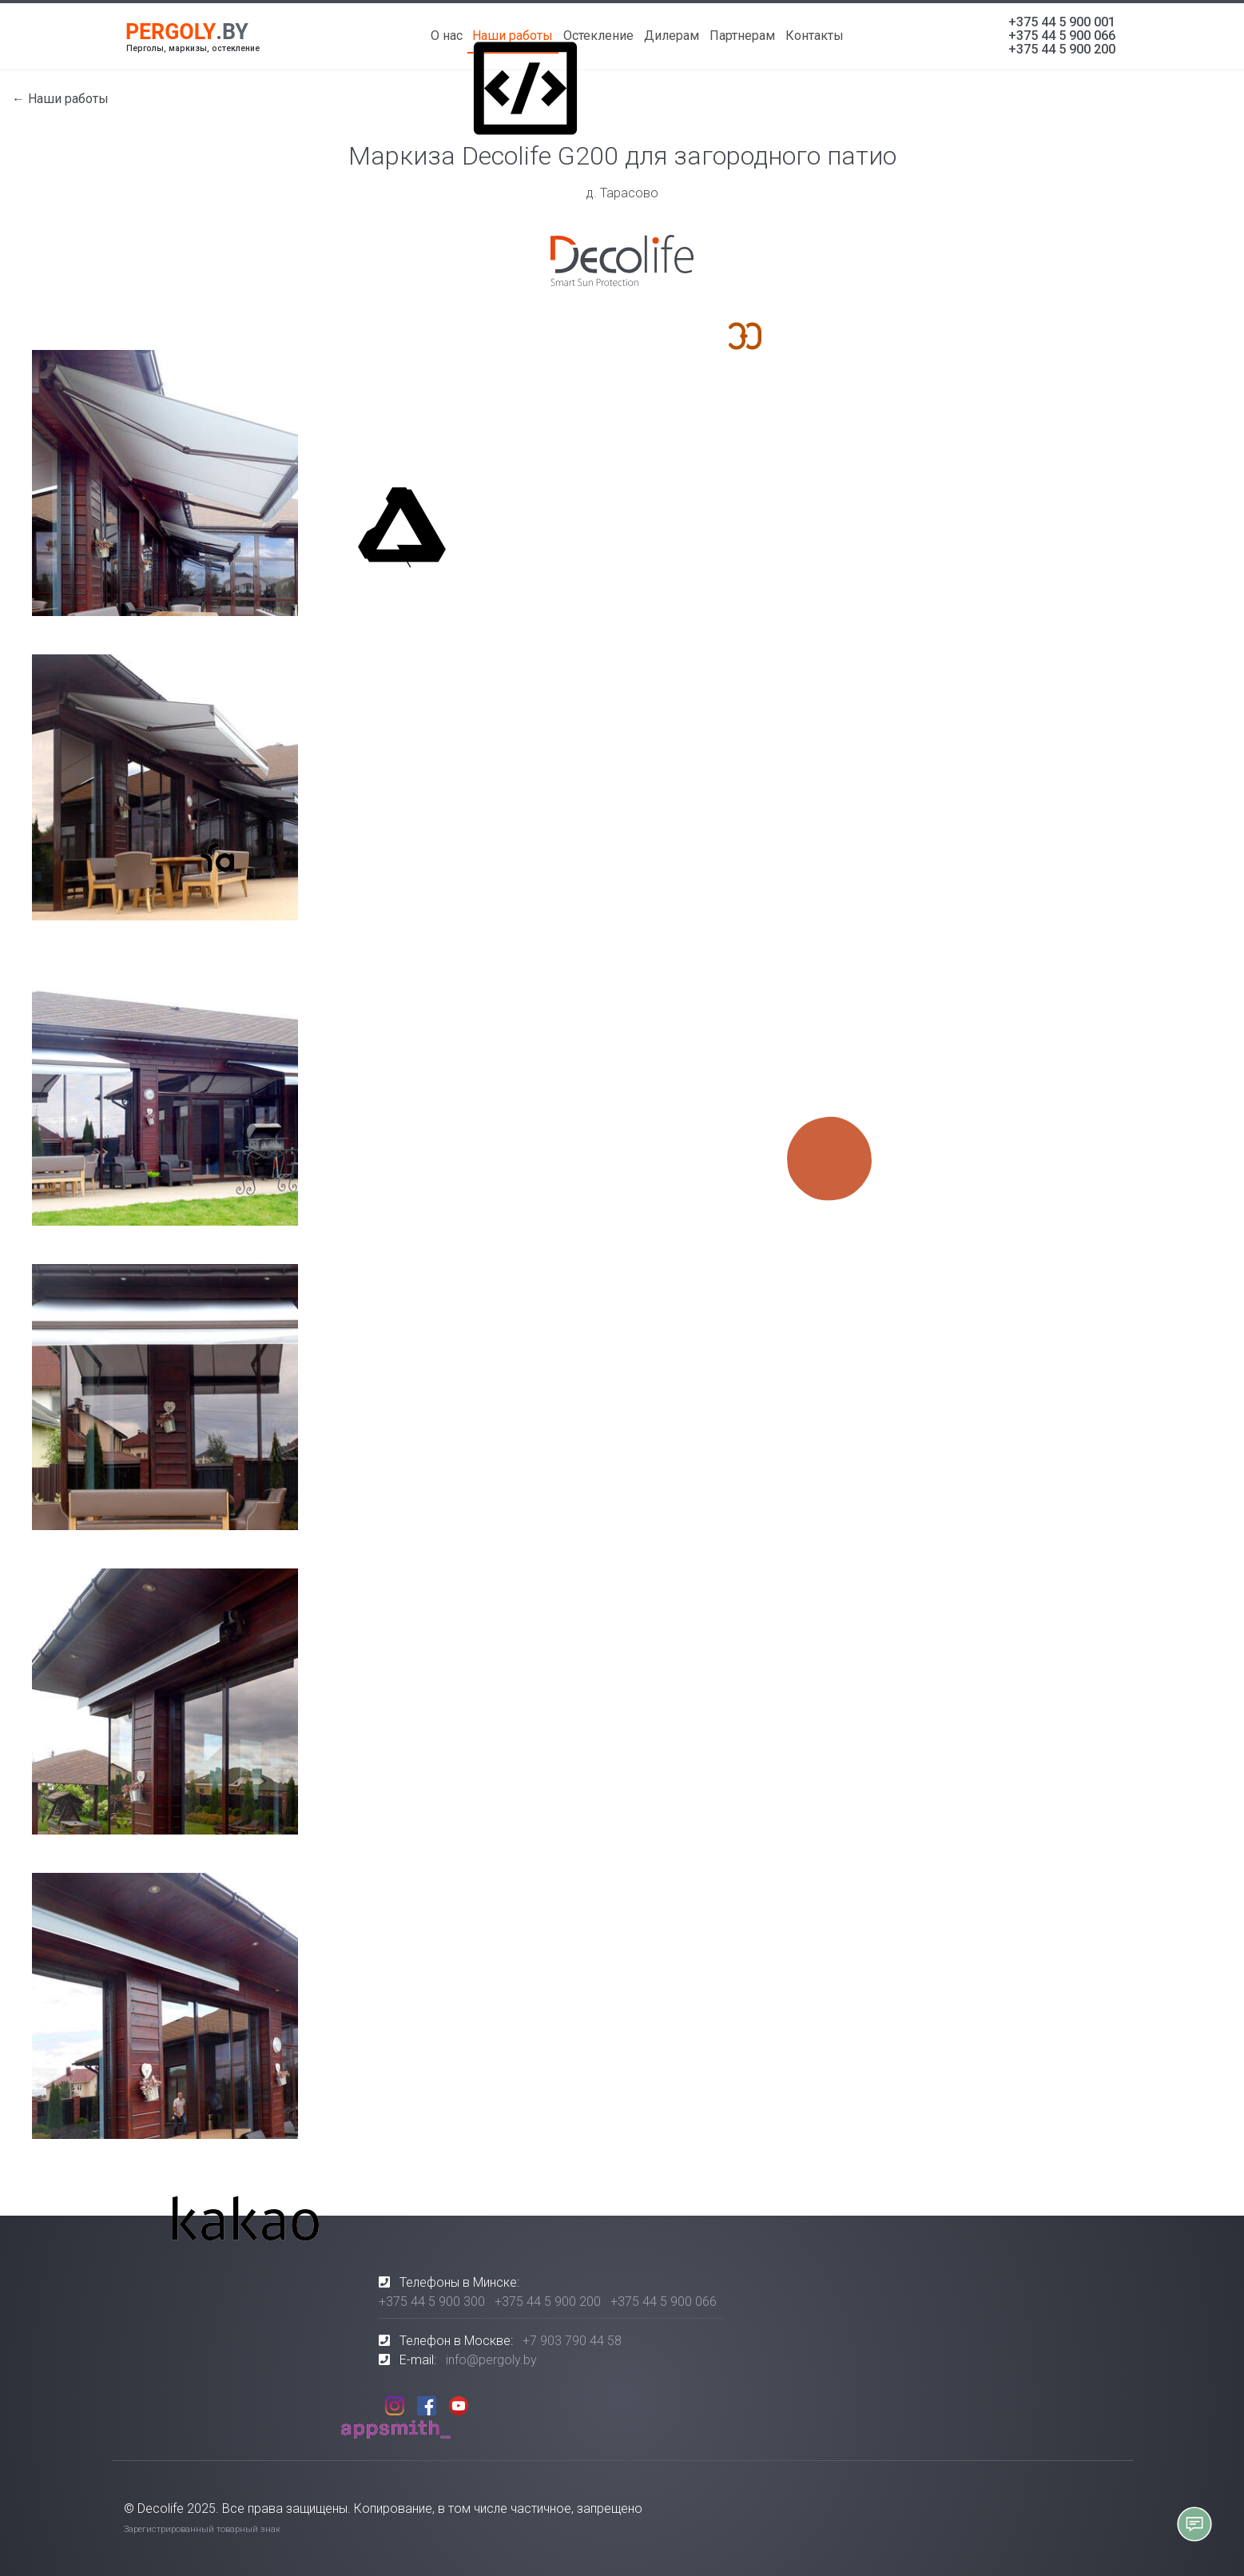 This screenshot has width=1244, height=2576. What do you see at coordinates (829, 1159) in the screenshot?
I see `open the Headspace meditation app` at bounding box center [829, 1159].